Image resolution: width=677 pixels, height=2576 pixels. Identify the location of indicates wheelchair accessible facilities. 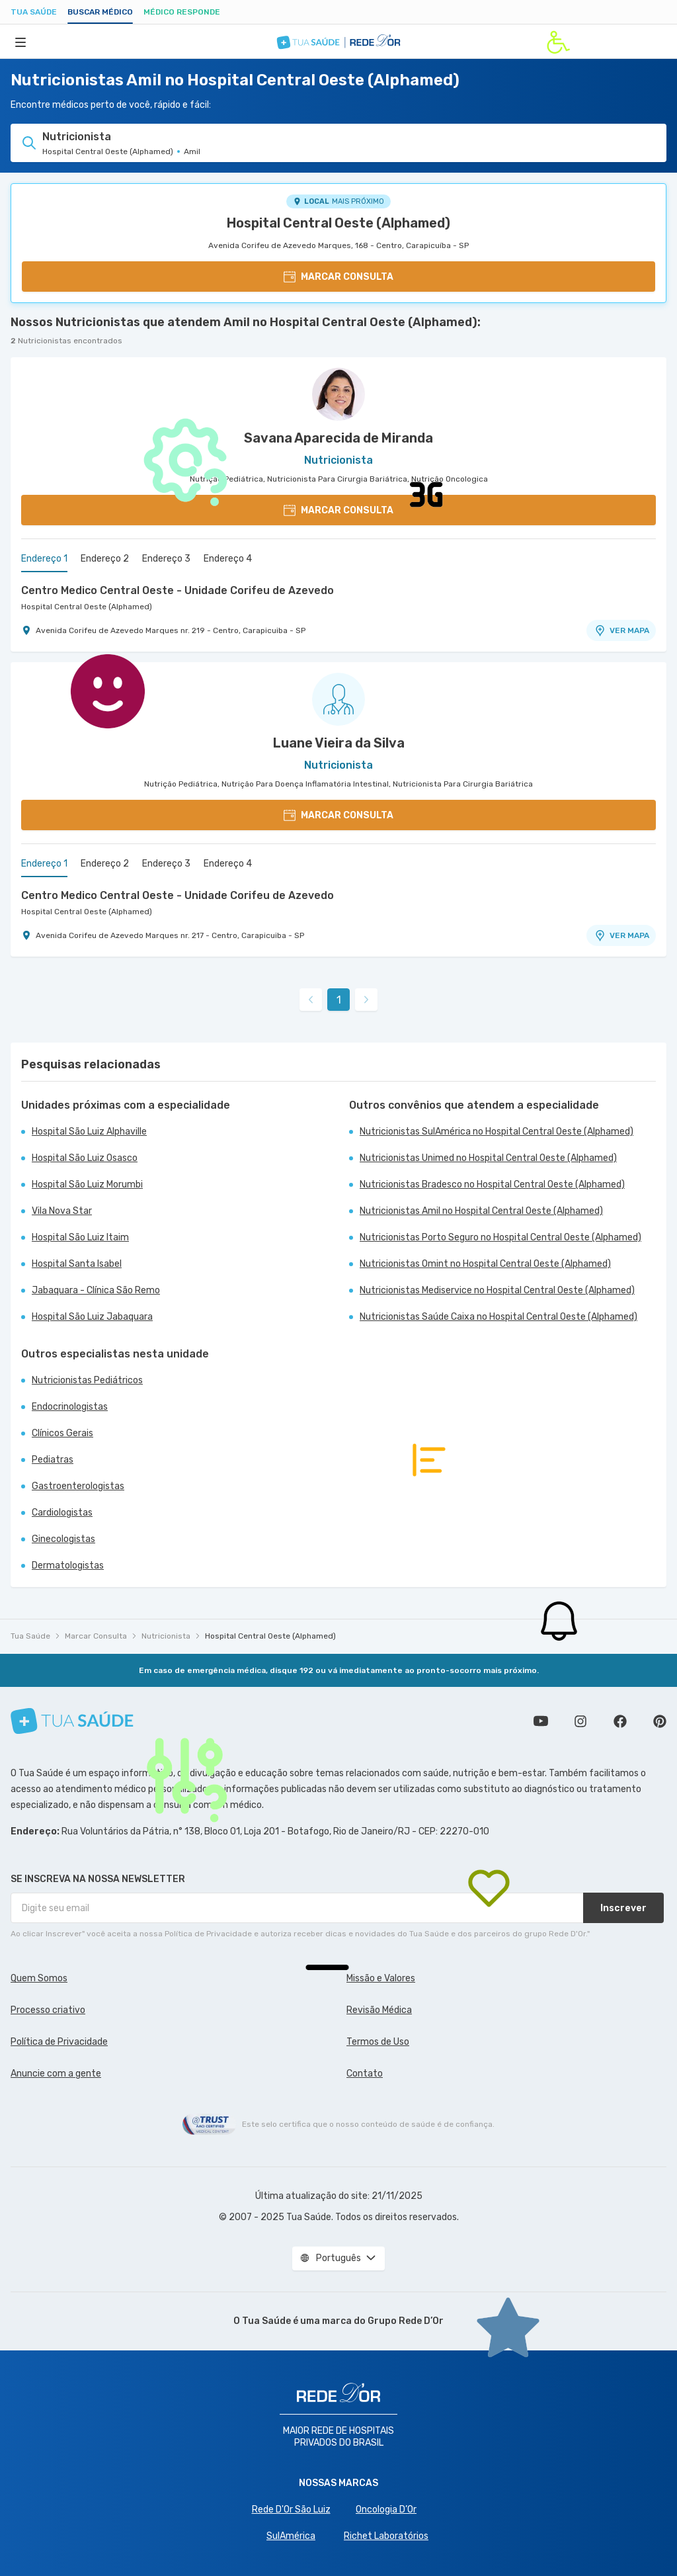
(556, 42).